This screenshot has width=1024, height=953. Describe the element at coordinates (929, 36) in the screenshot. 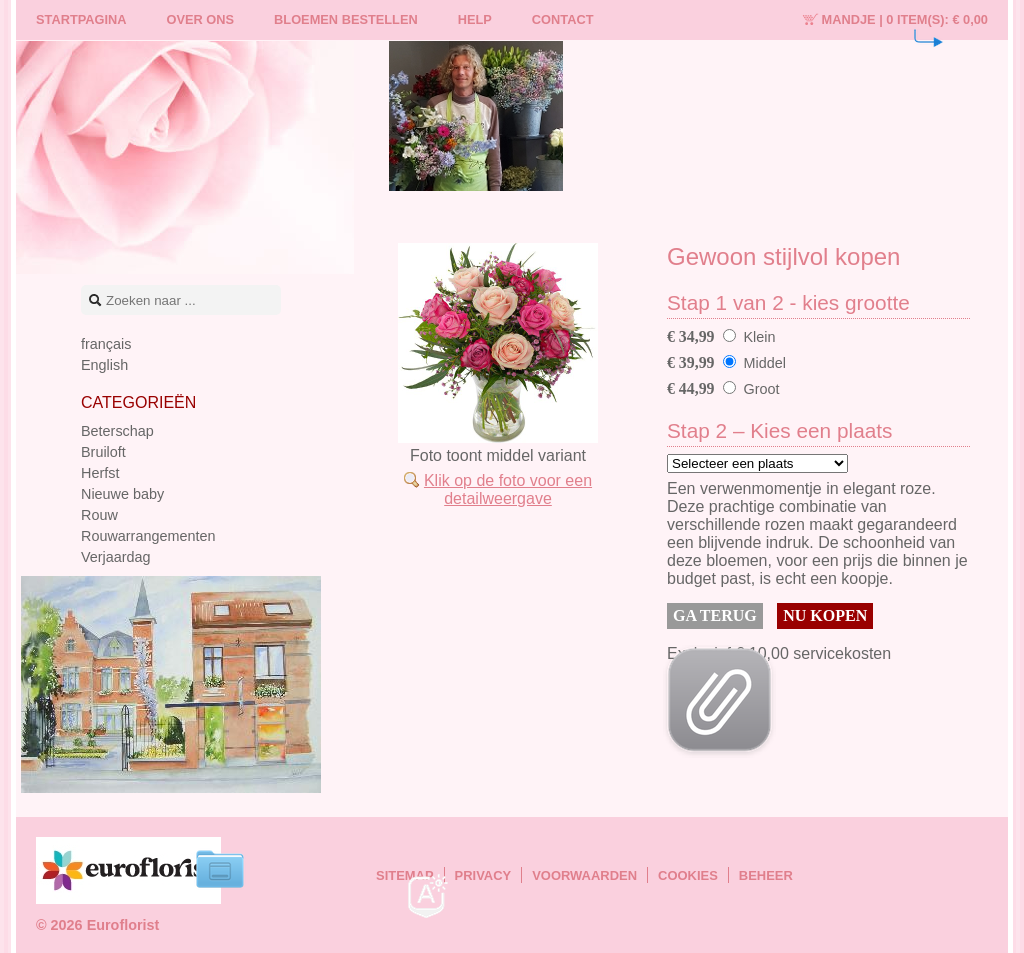

I see `forward an email message` at that location.